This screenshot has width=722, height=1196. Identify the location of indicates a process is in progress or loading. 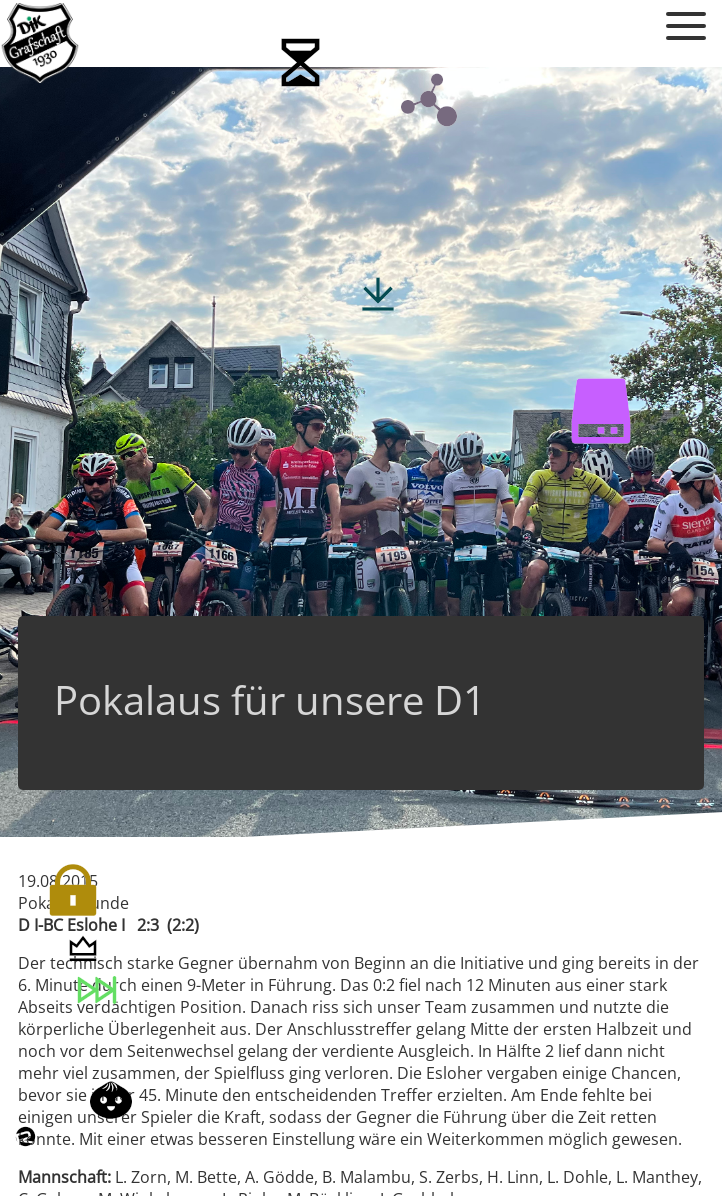
(300, 62).